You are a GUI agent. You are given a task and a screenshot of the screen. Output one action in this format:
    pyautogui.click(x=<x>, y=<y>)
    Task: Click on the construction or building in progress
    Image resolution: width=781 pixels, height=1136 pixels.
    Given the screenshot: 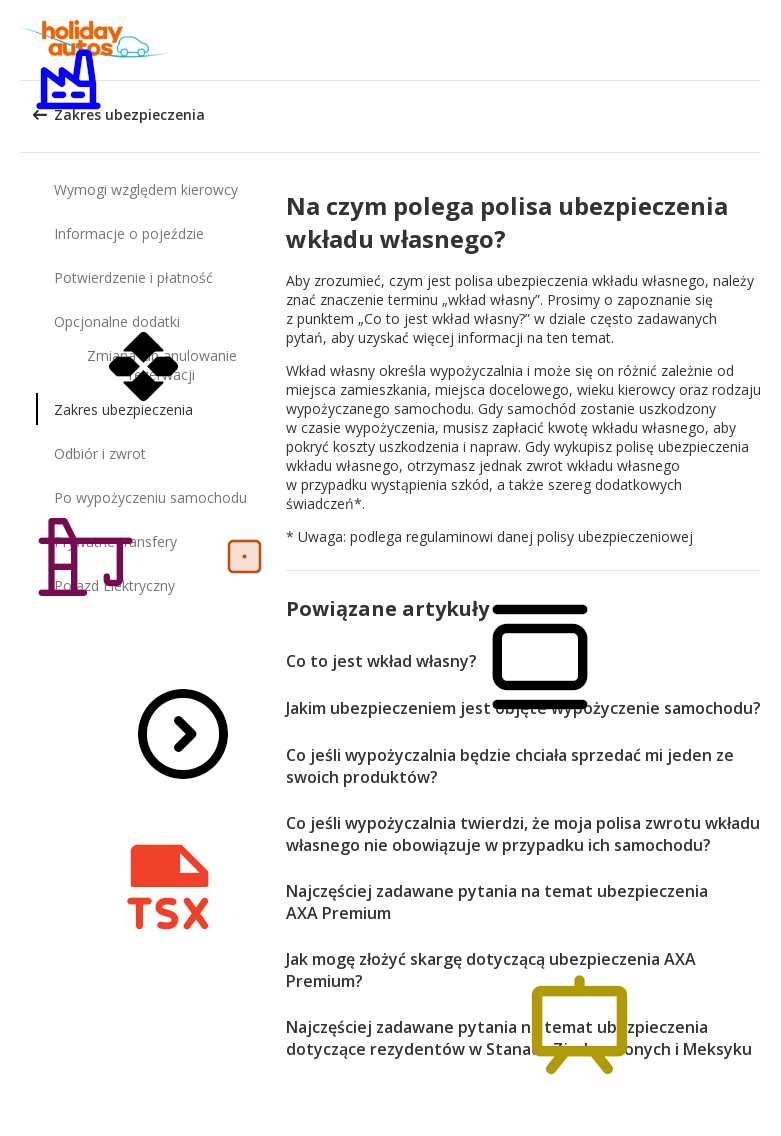 What is the action you would take?
    pyautogui.click(x=84, y=557)
    